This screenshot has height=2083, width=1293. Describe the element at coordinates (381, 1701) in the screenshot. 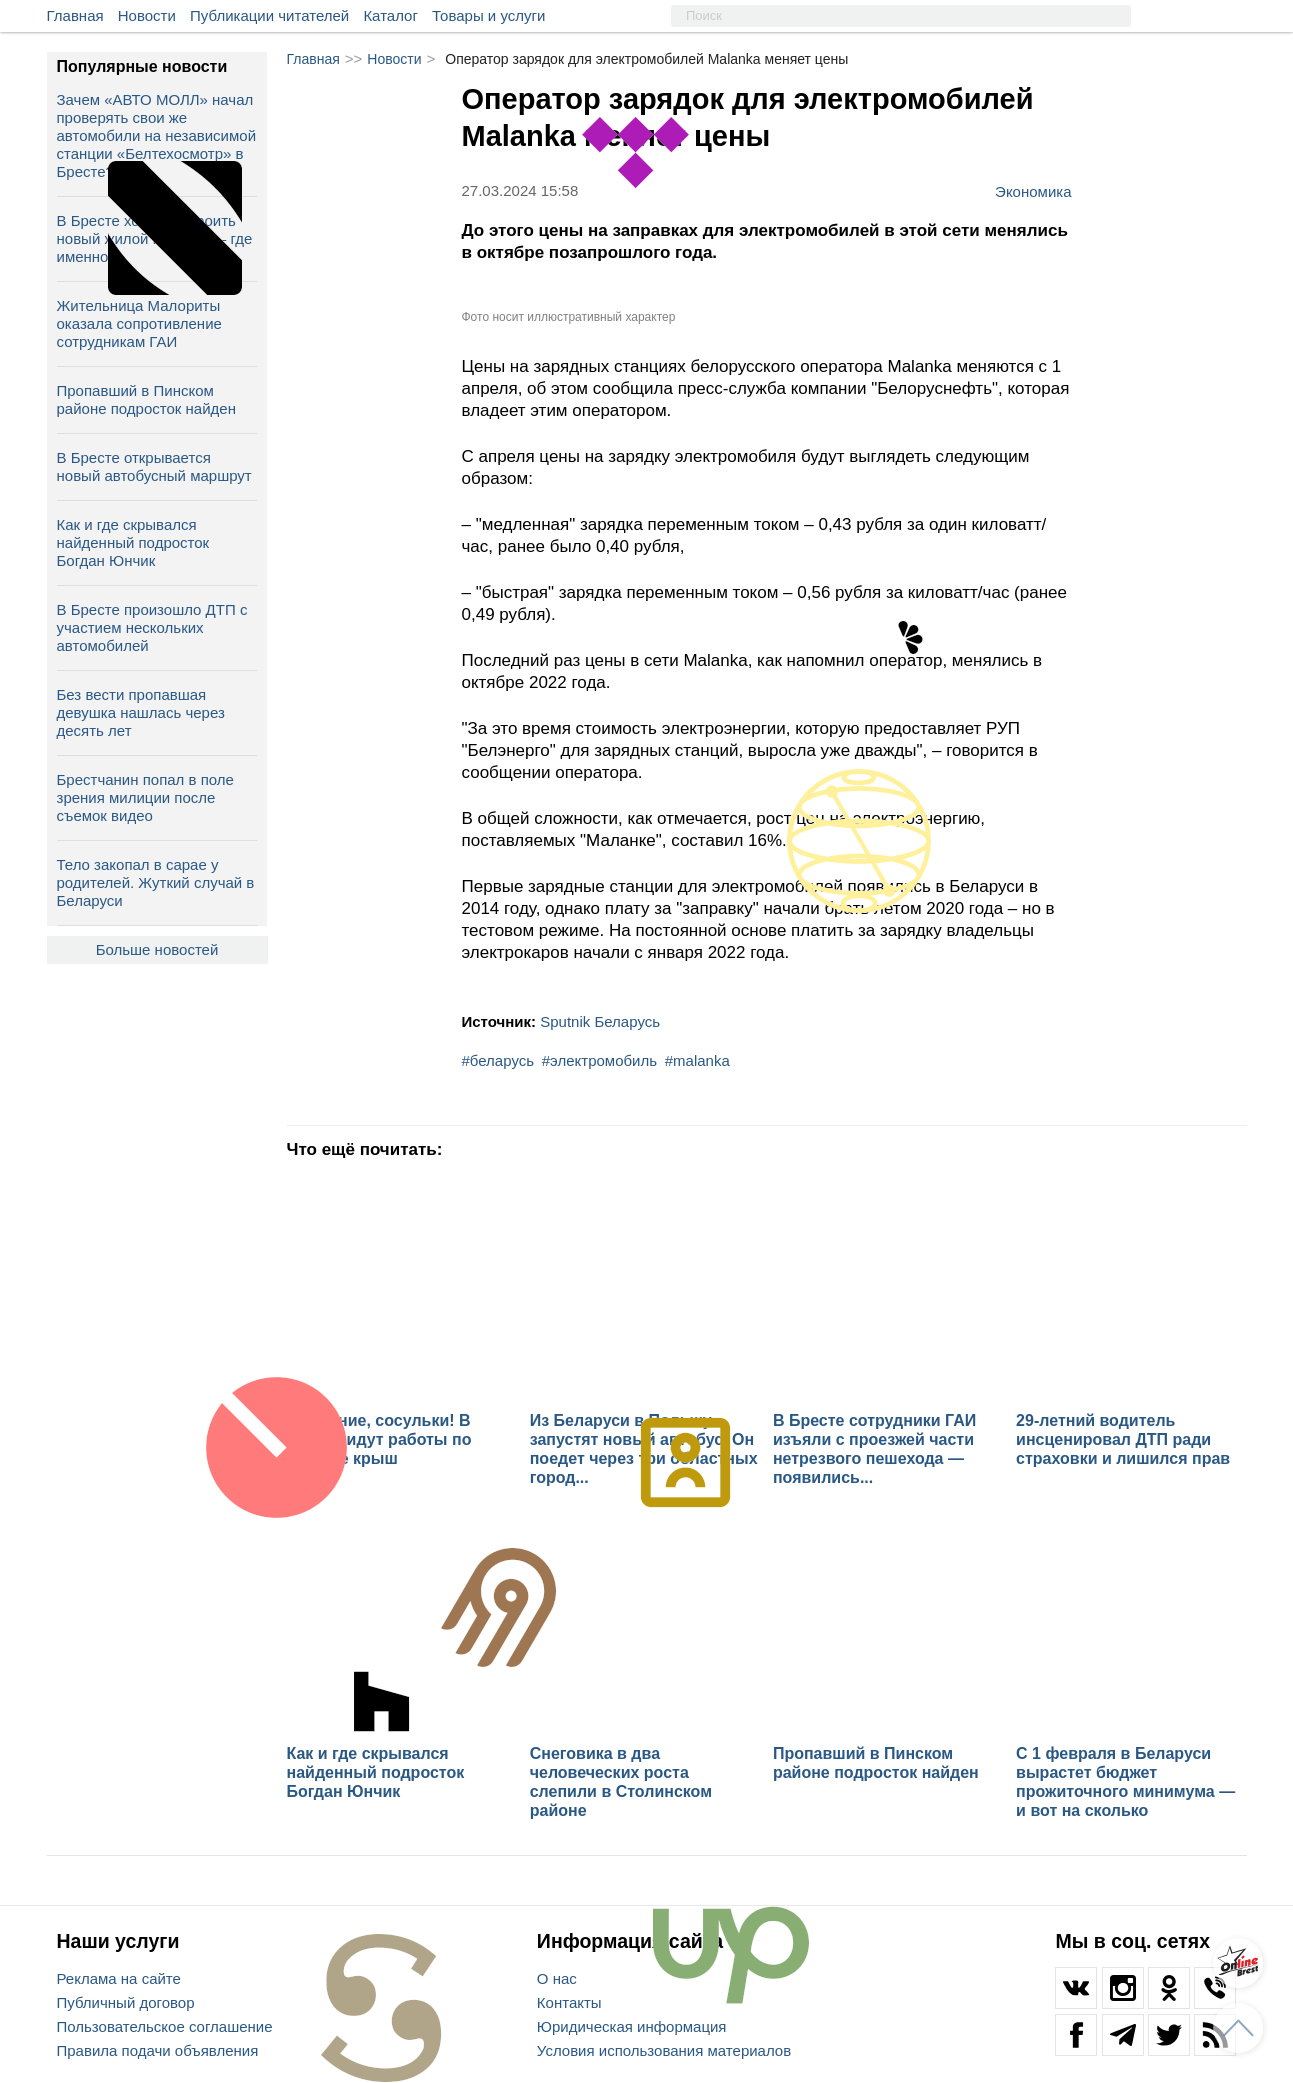

I see `open the Houzz app` at that location.